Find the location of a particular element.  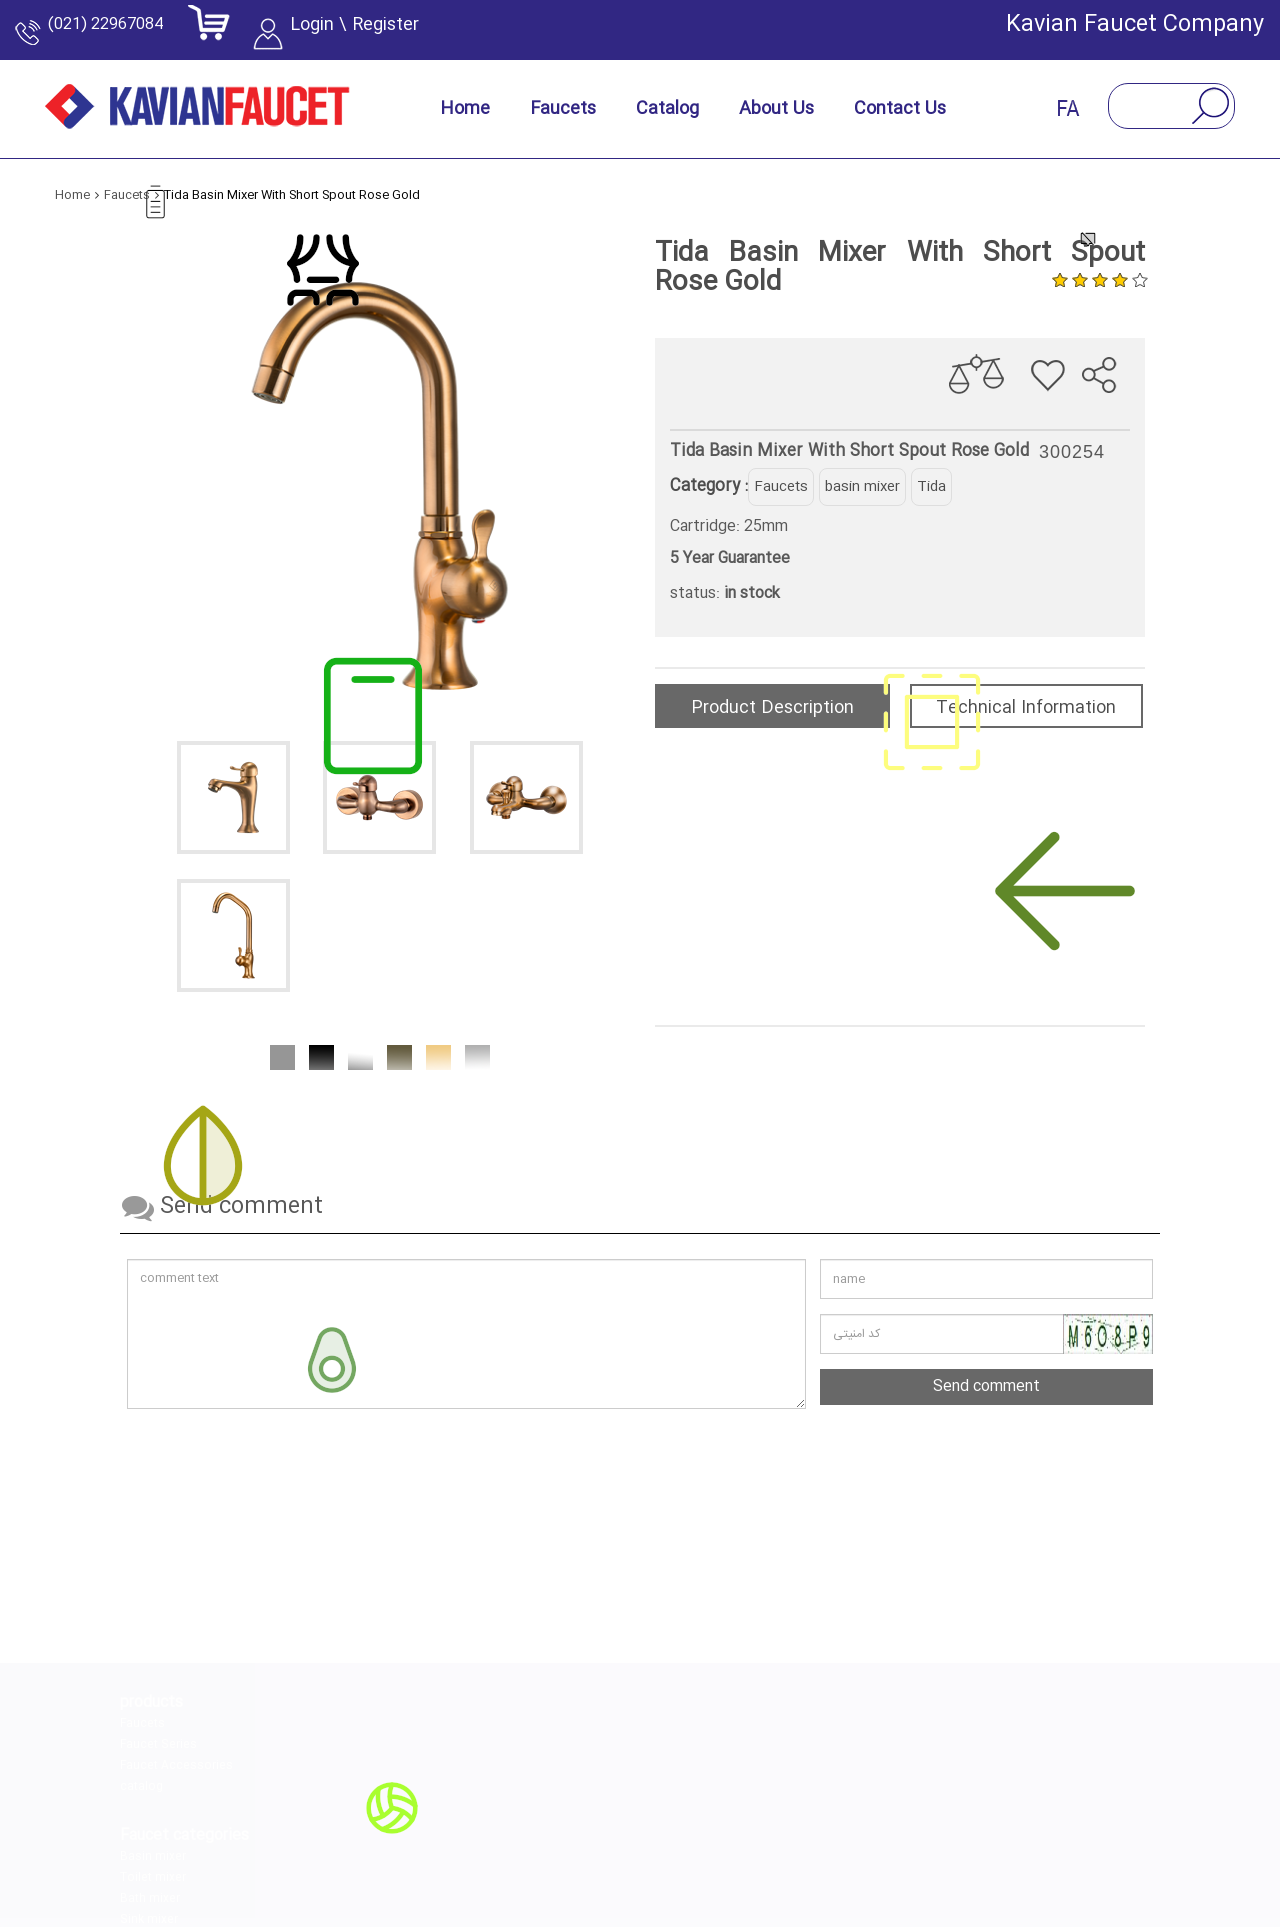

mute or disable chat notifications is located at coordinates (1088, 239).